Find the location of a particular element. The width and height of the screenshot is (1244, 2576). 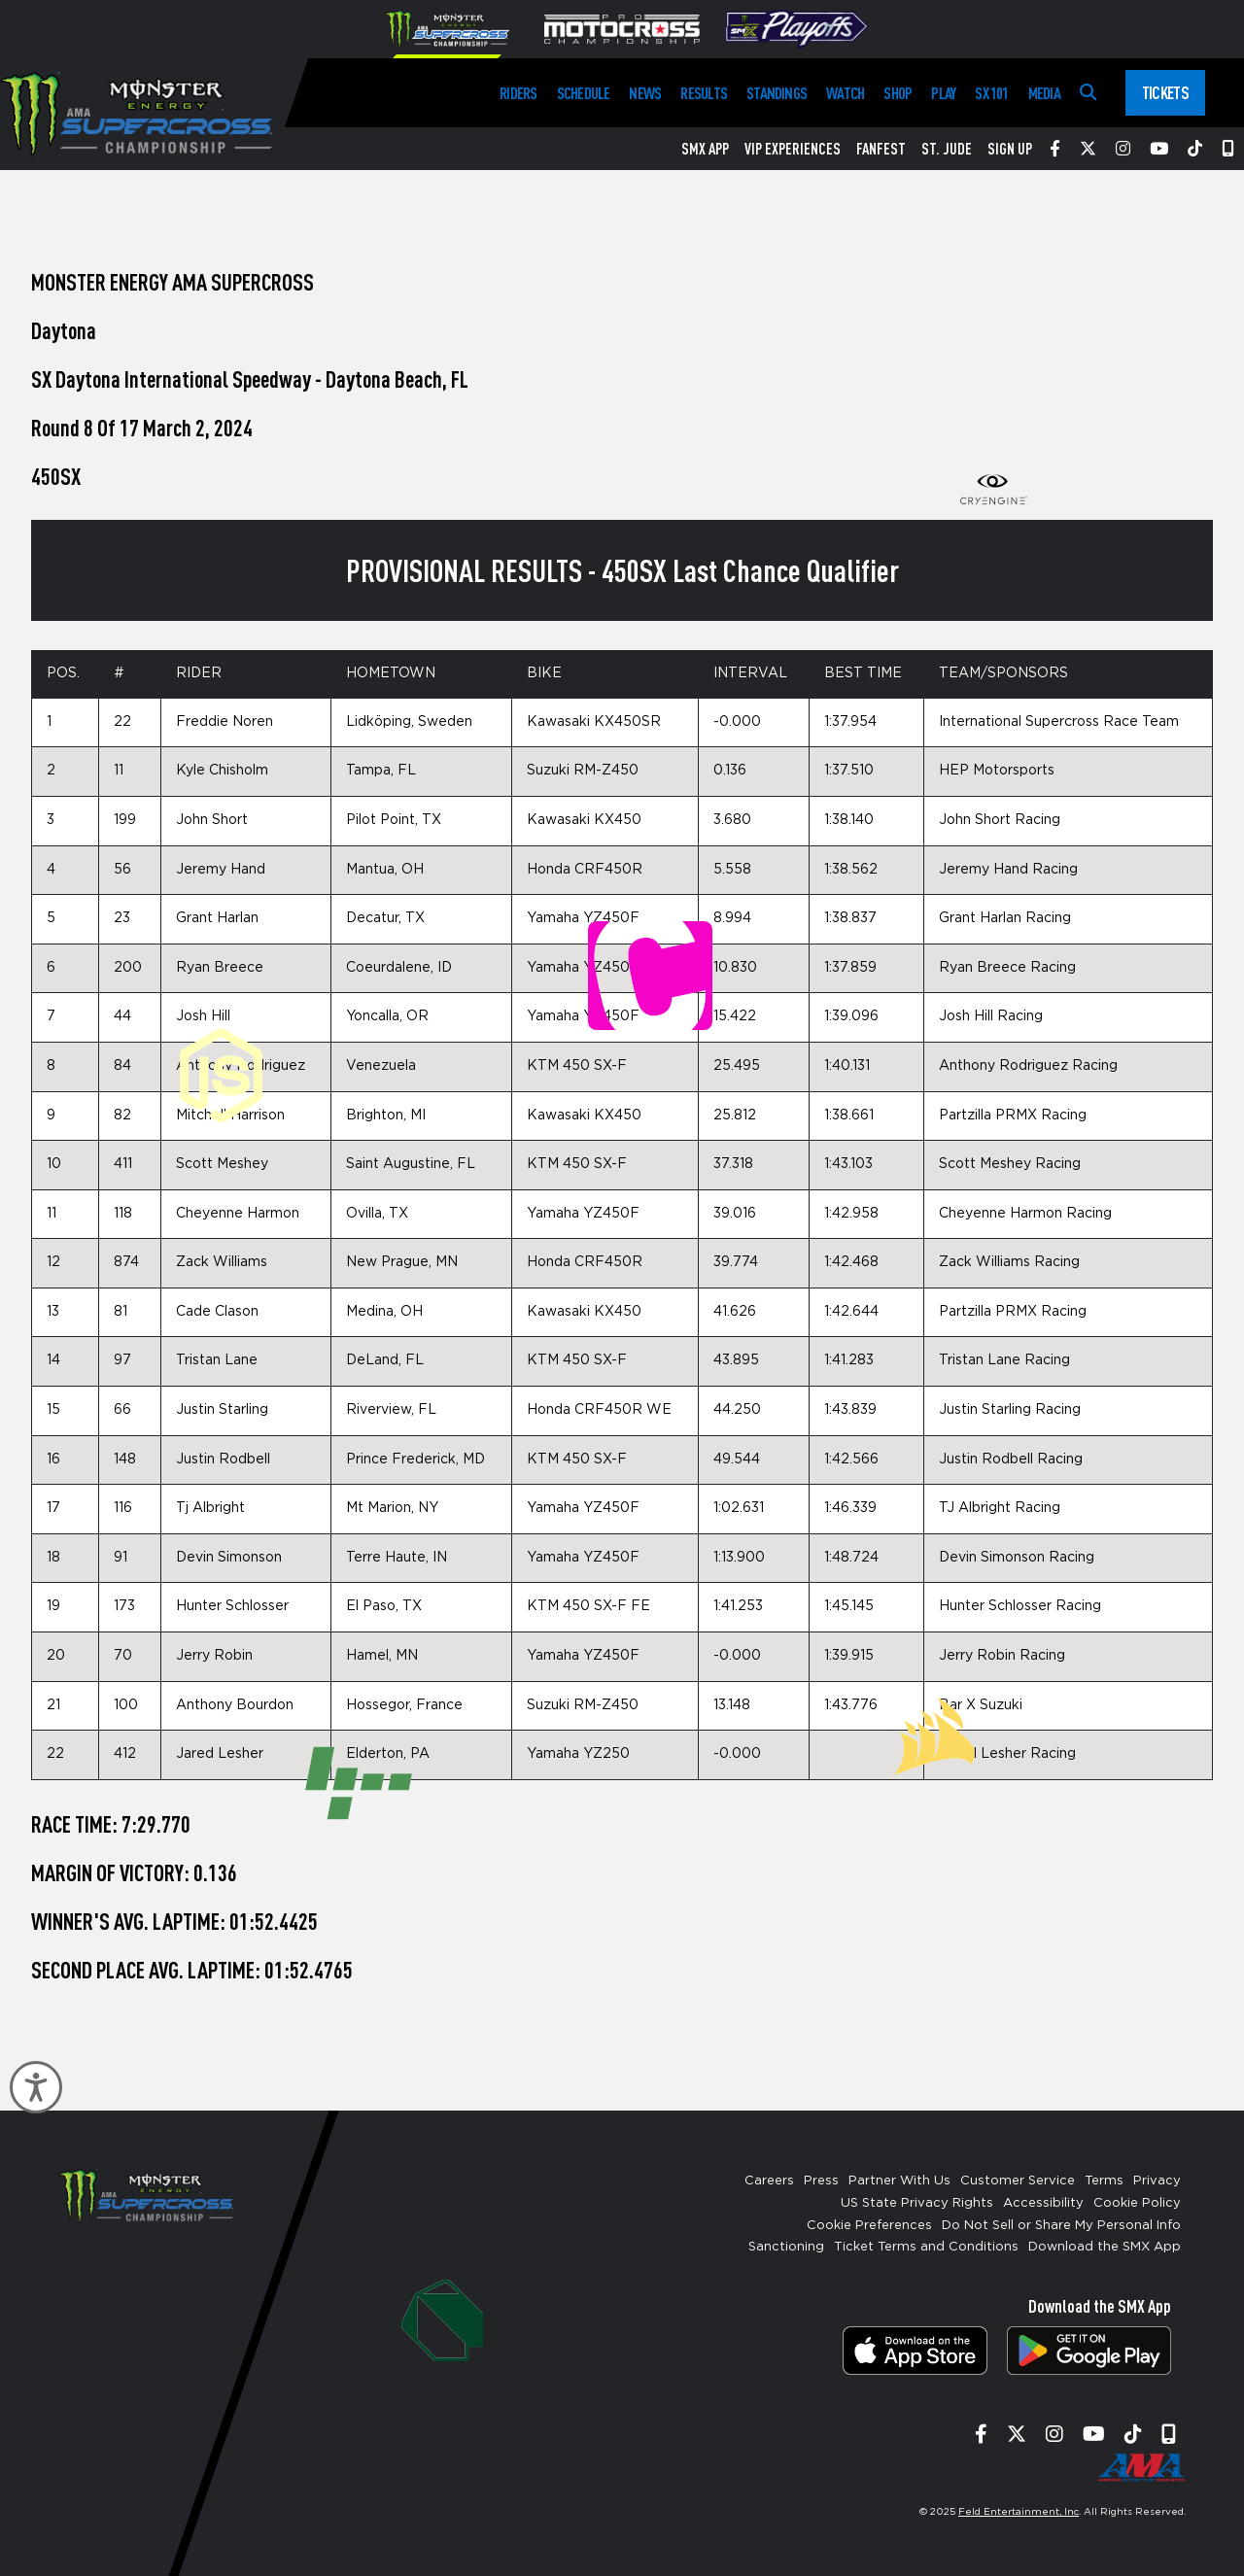

visit have i been pwned website is located at coordinates (359, 1783).